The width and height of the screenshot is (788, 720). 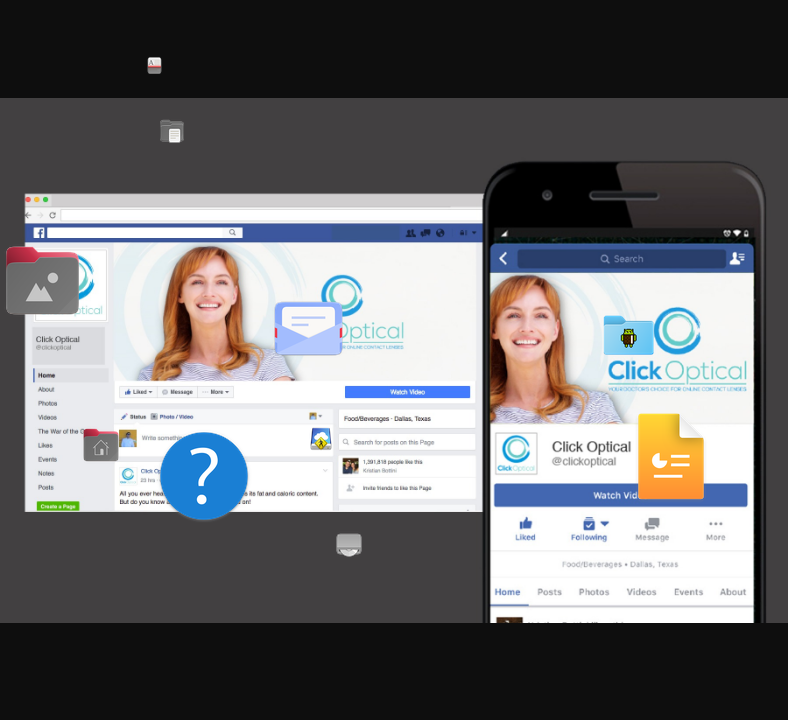 What do you see at coordinates (172, 131) in the screenshot?
I see `open a file or document` at bounding box center [172, 131].